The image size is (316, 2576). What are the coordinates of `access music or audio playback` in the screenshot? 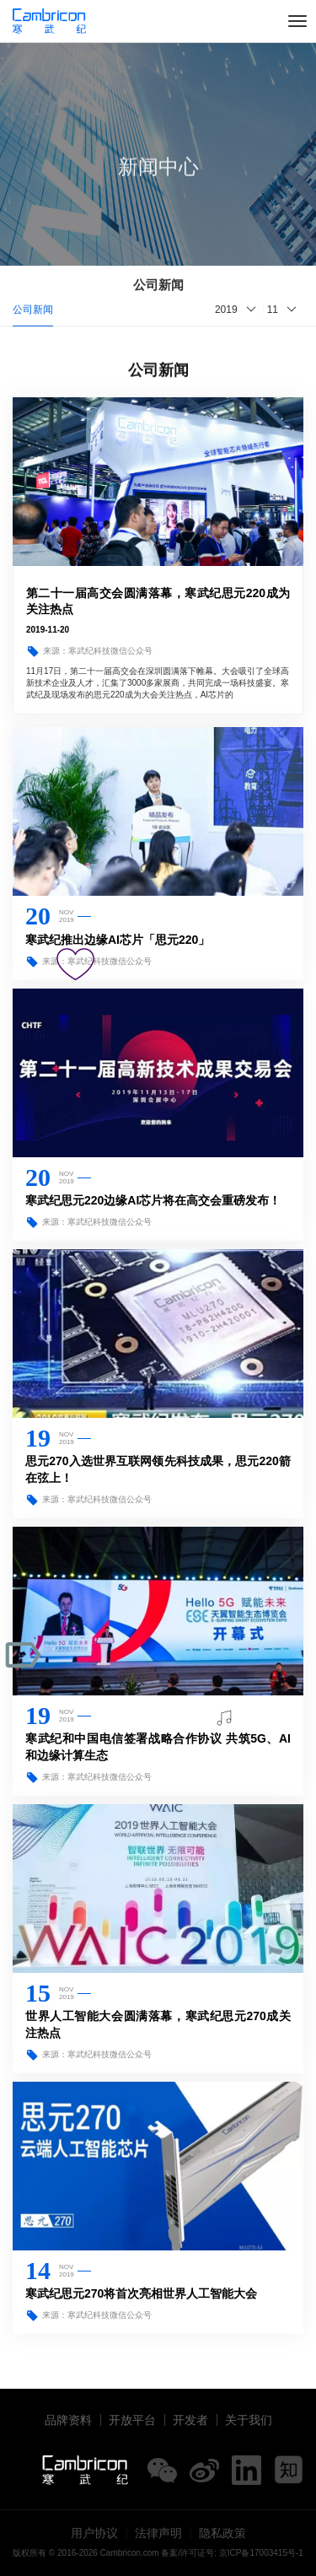 It's located at (225, 1718).